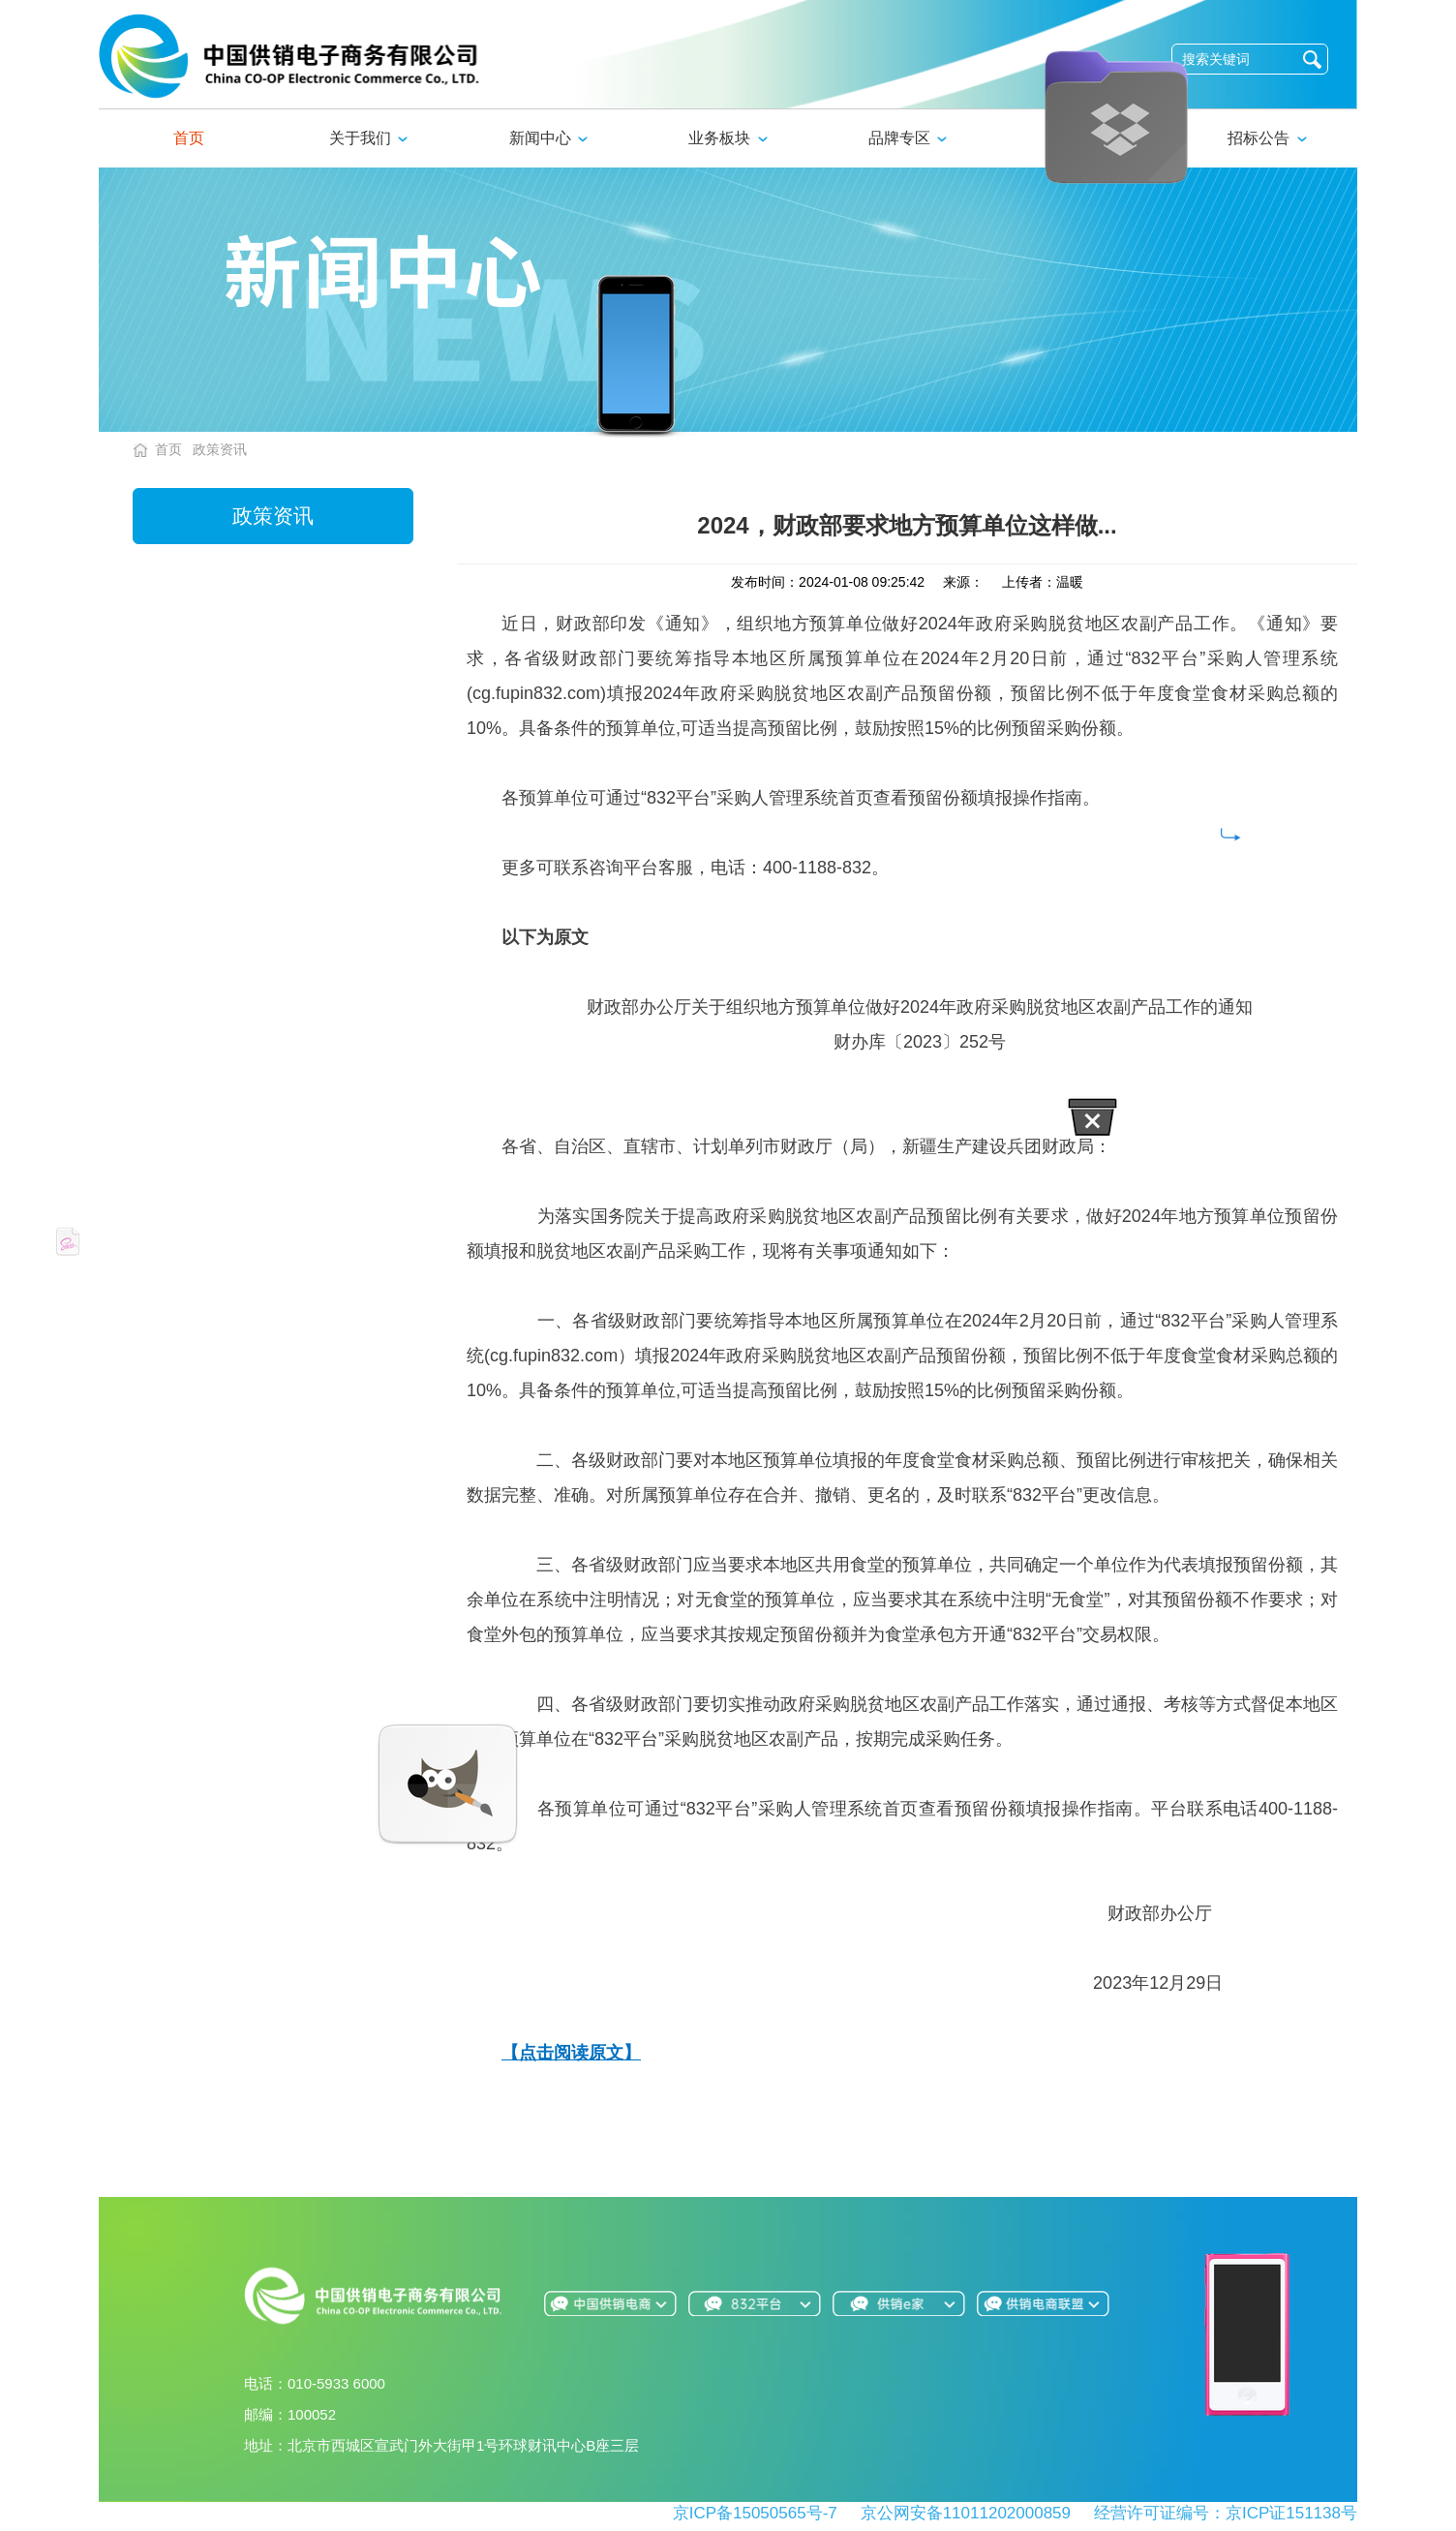 The width and height of the screenshot is (1456, 2531). What do you see at coordinates (1092, 1114) in the screenshot?
I see `view junk mail folder` at bounding box center [1092, 1114].